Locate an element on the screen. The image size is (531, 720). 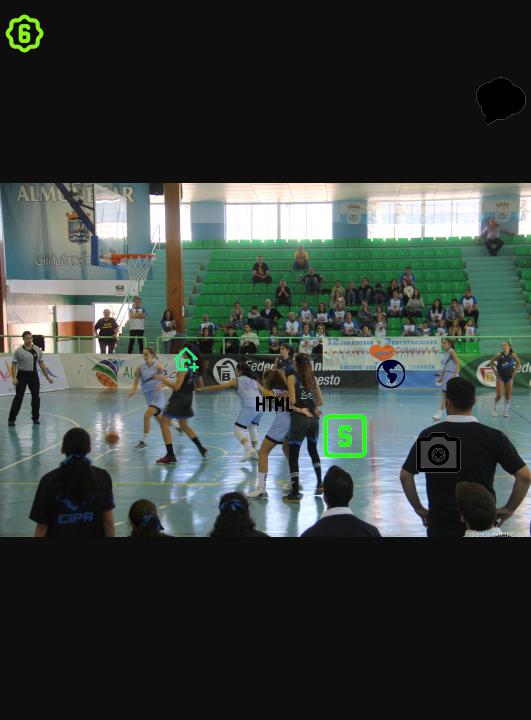
indicates a shortcut or keyboard shortcut function is located at coordinates (345, 436).